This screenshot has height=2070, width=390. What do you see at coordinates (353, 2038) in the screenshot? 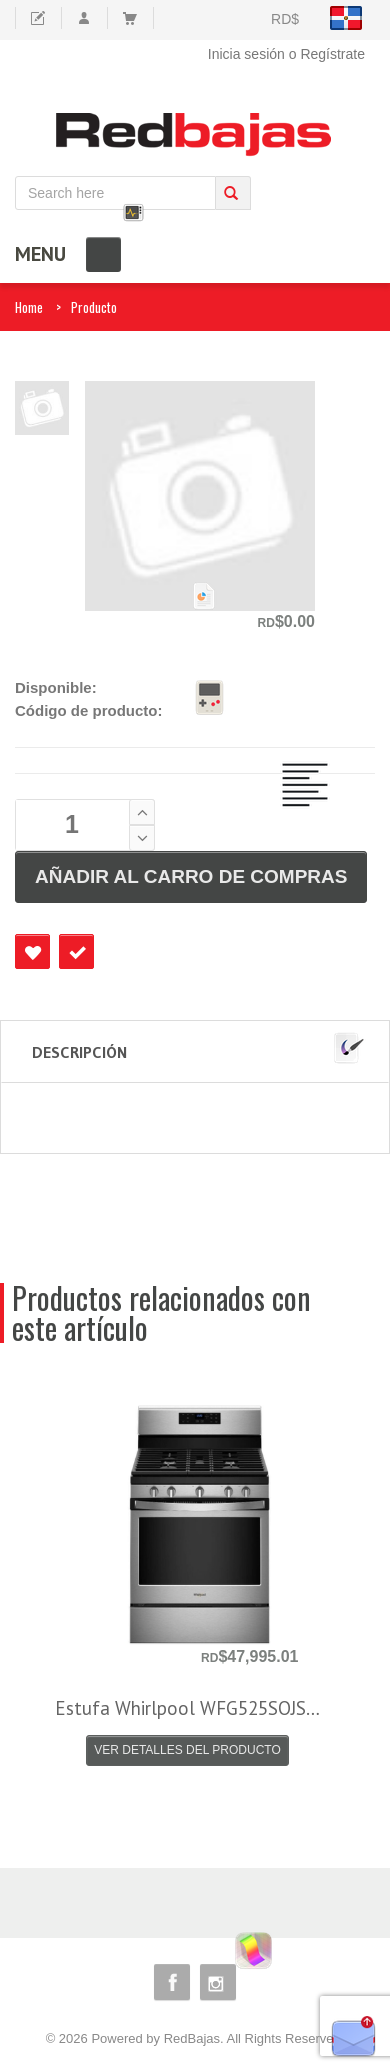
I see `send an email message` at bounding box center [353, 2038].